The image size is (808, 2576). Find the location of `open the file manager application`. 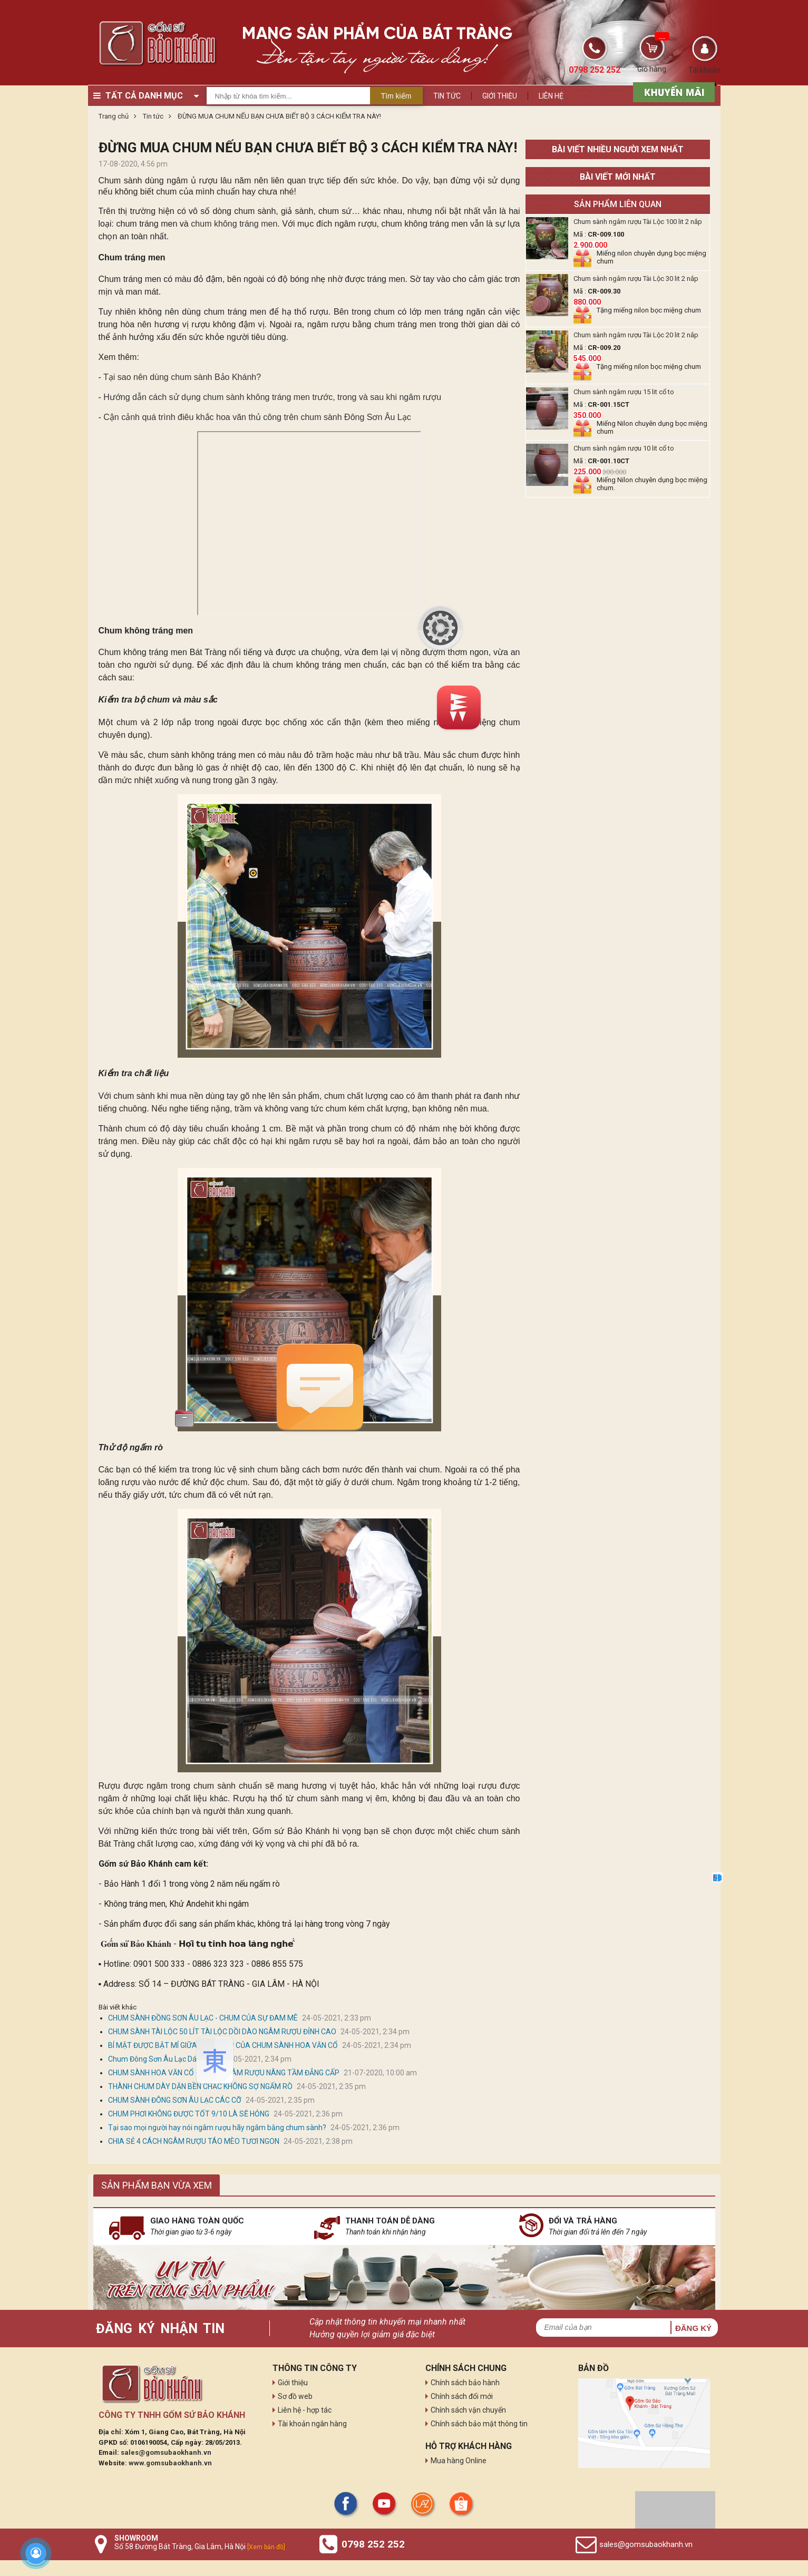

open the file manager application is located at coordinates (184, 1418).